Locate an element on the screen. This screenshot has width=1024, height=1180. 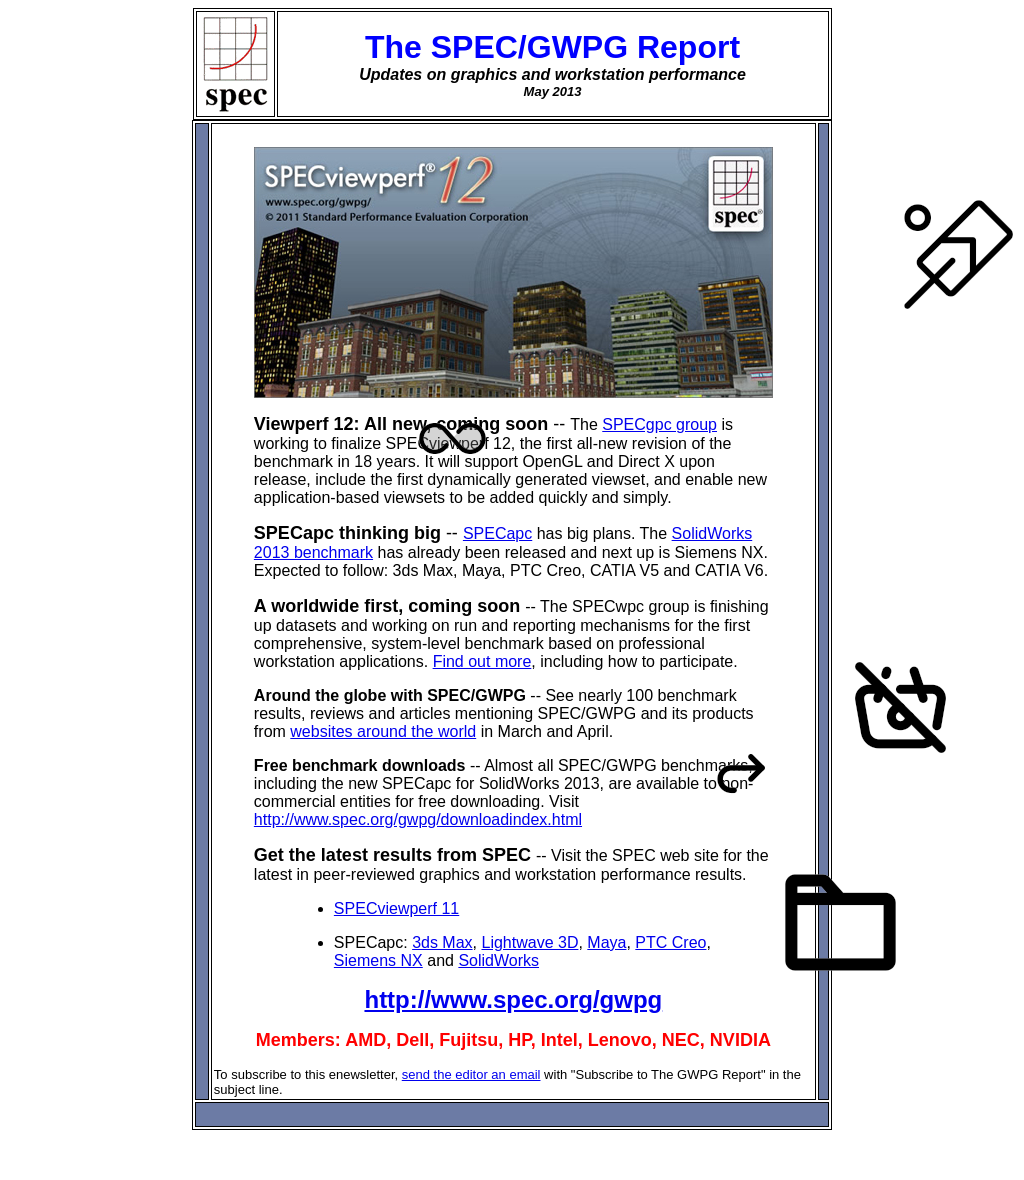
indicates unlimited or infinite content is located at coordinates (452, 438).